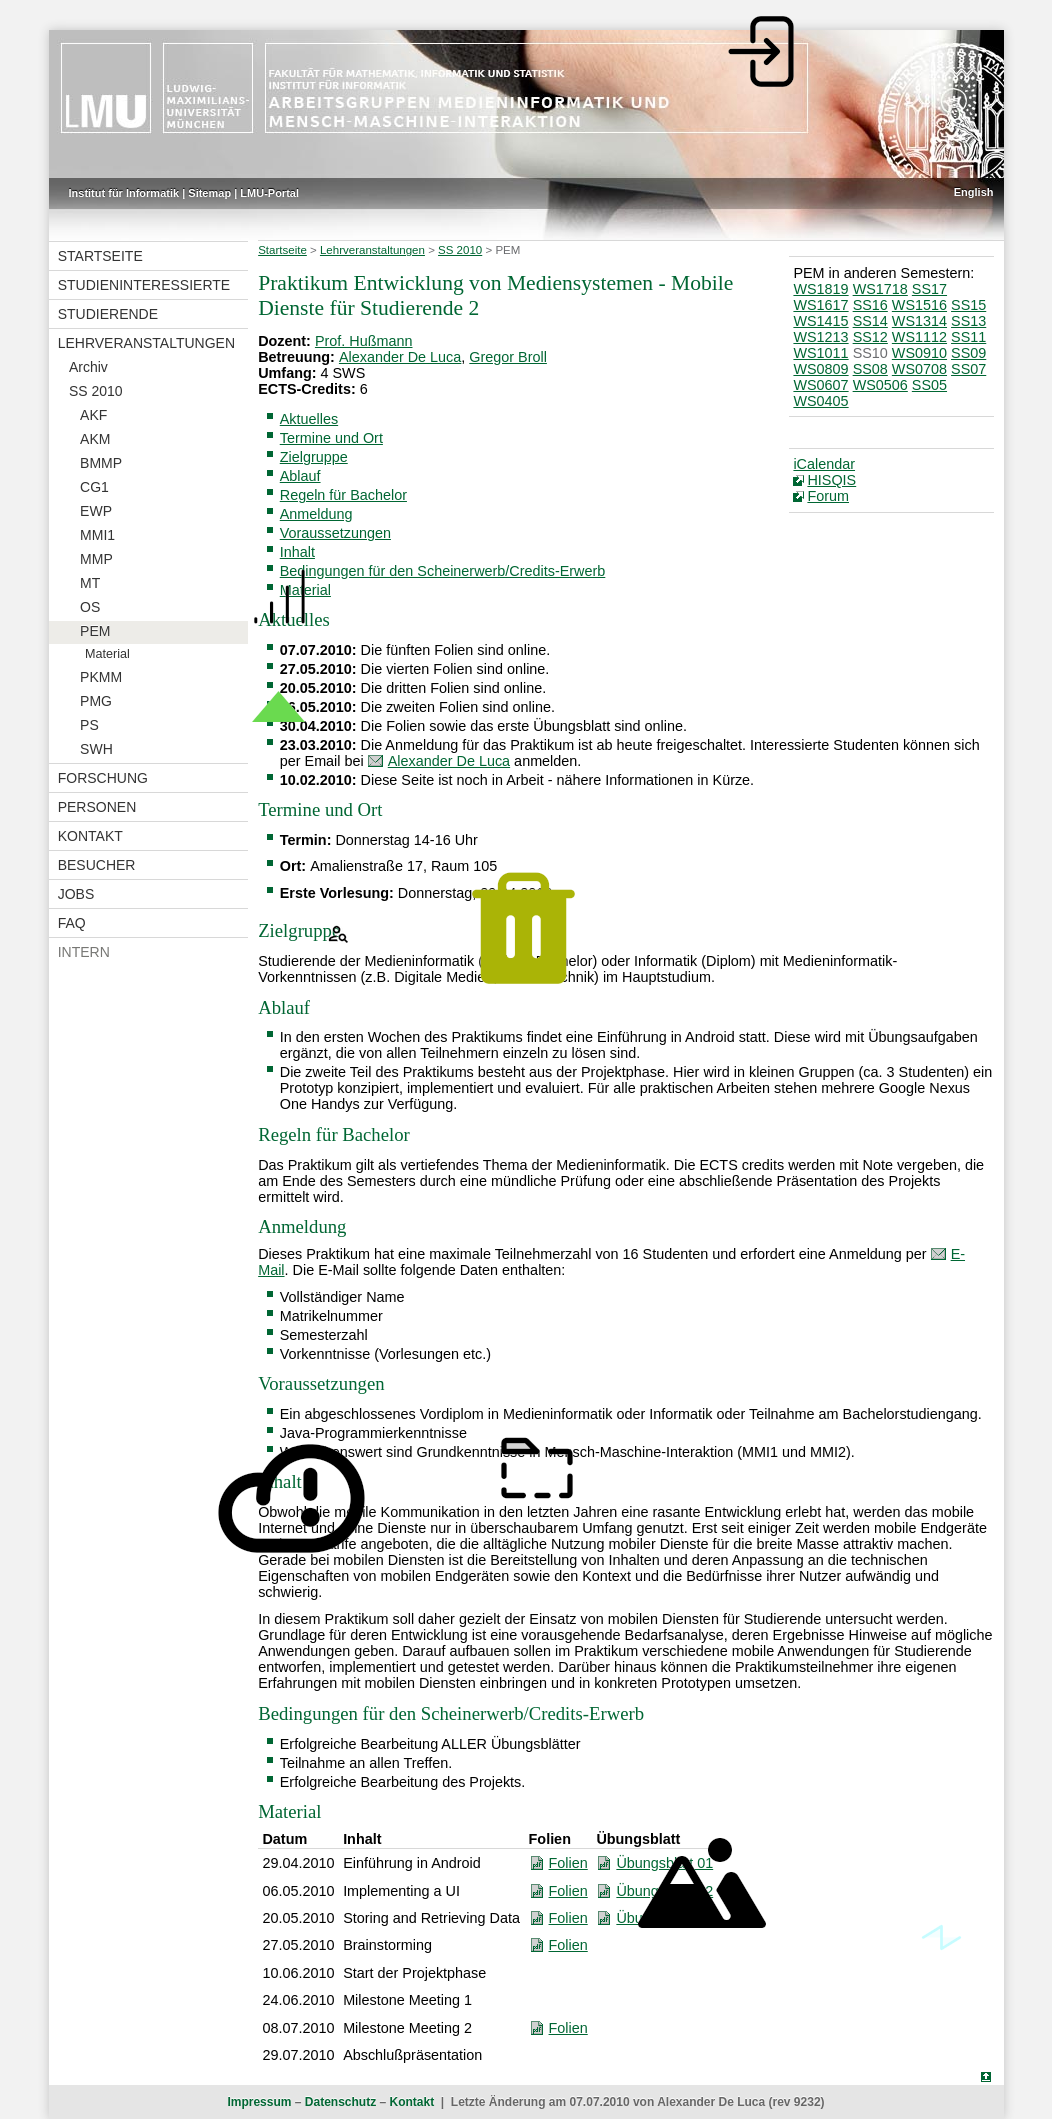 This screenshot has width=1052, height=2119. Describe the element at coordinates (290, 593) in the screenshot. I see `indicates strong cellular network signal` at that location.